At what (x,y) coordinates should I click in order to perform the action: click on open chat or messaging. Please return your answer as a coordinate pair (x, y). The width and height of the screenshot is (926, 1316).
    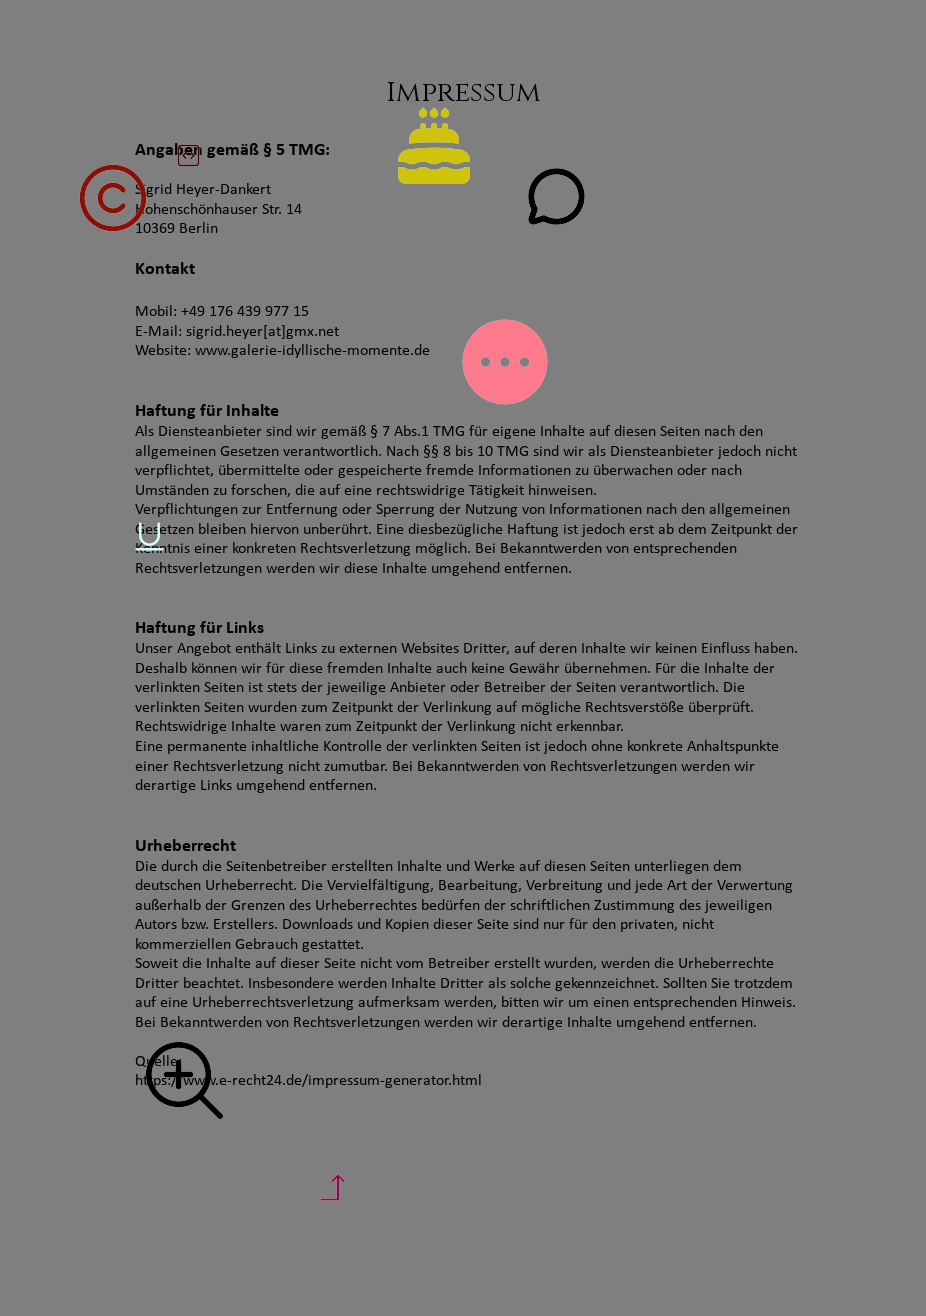
    Looking at the image, I should click on (556, 196).